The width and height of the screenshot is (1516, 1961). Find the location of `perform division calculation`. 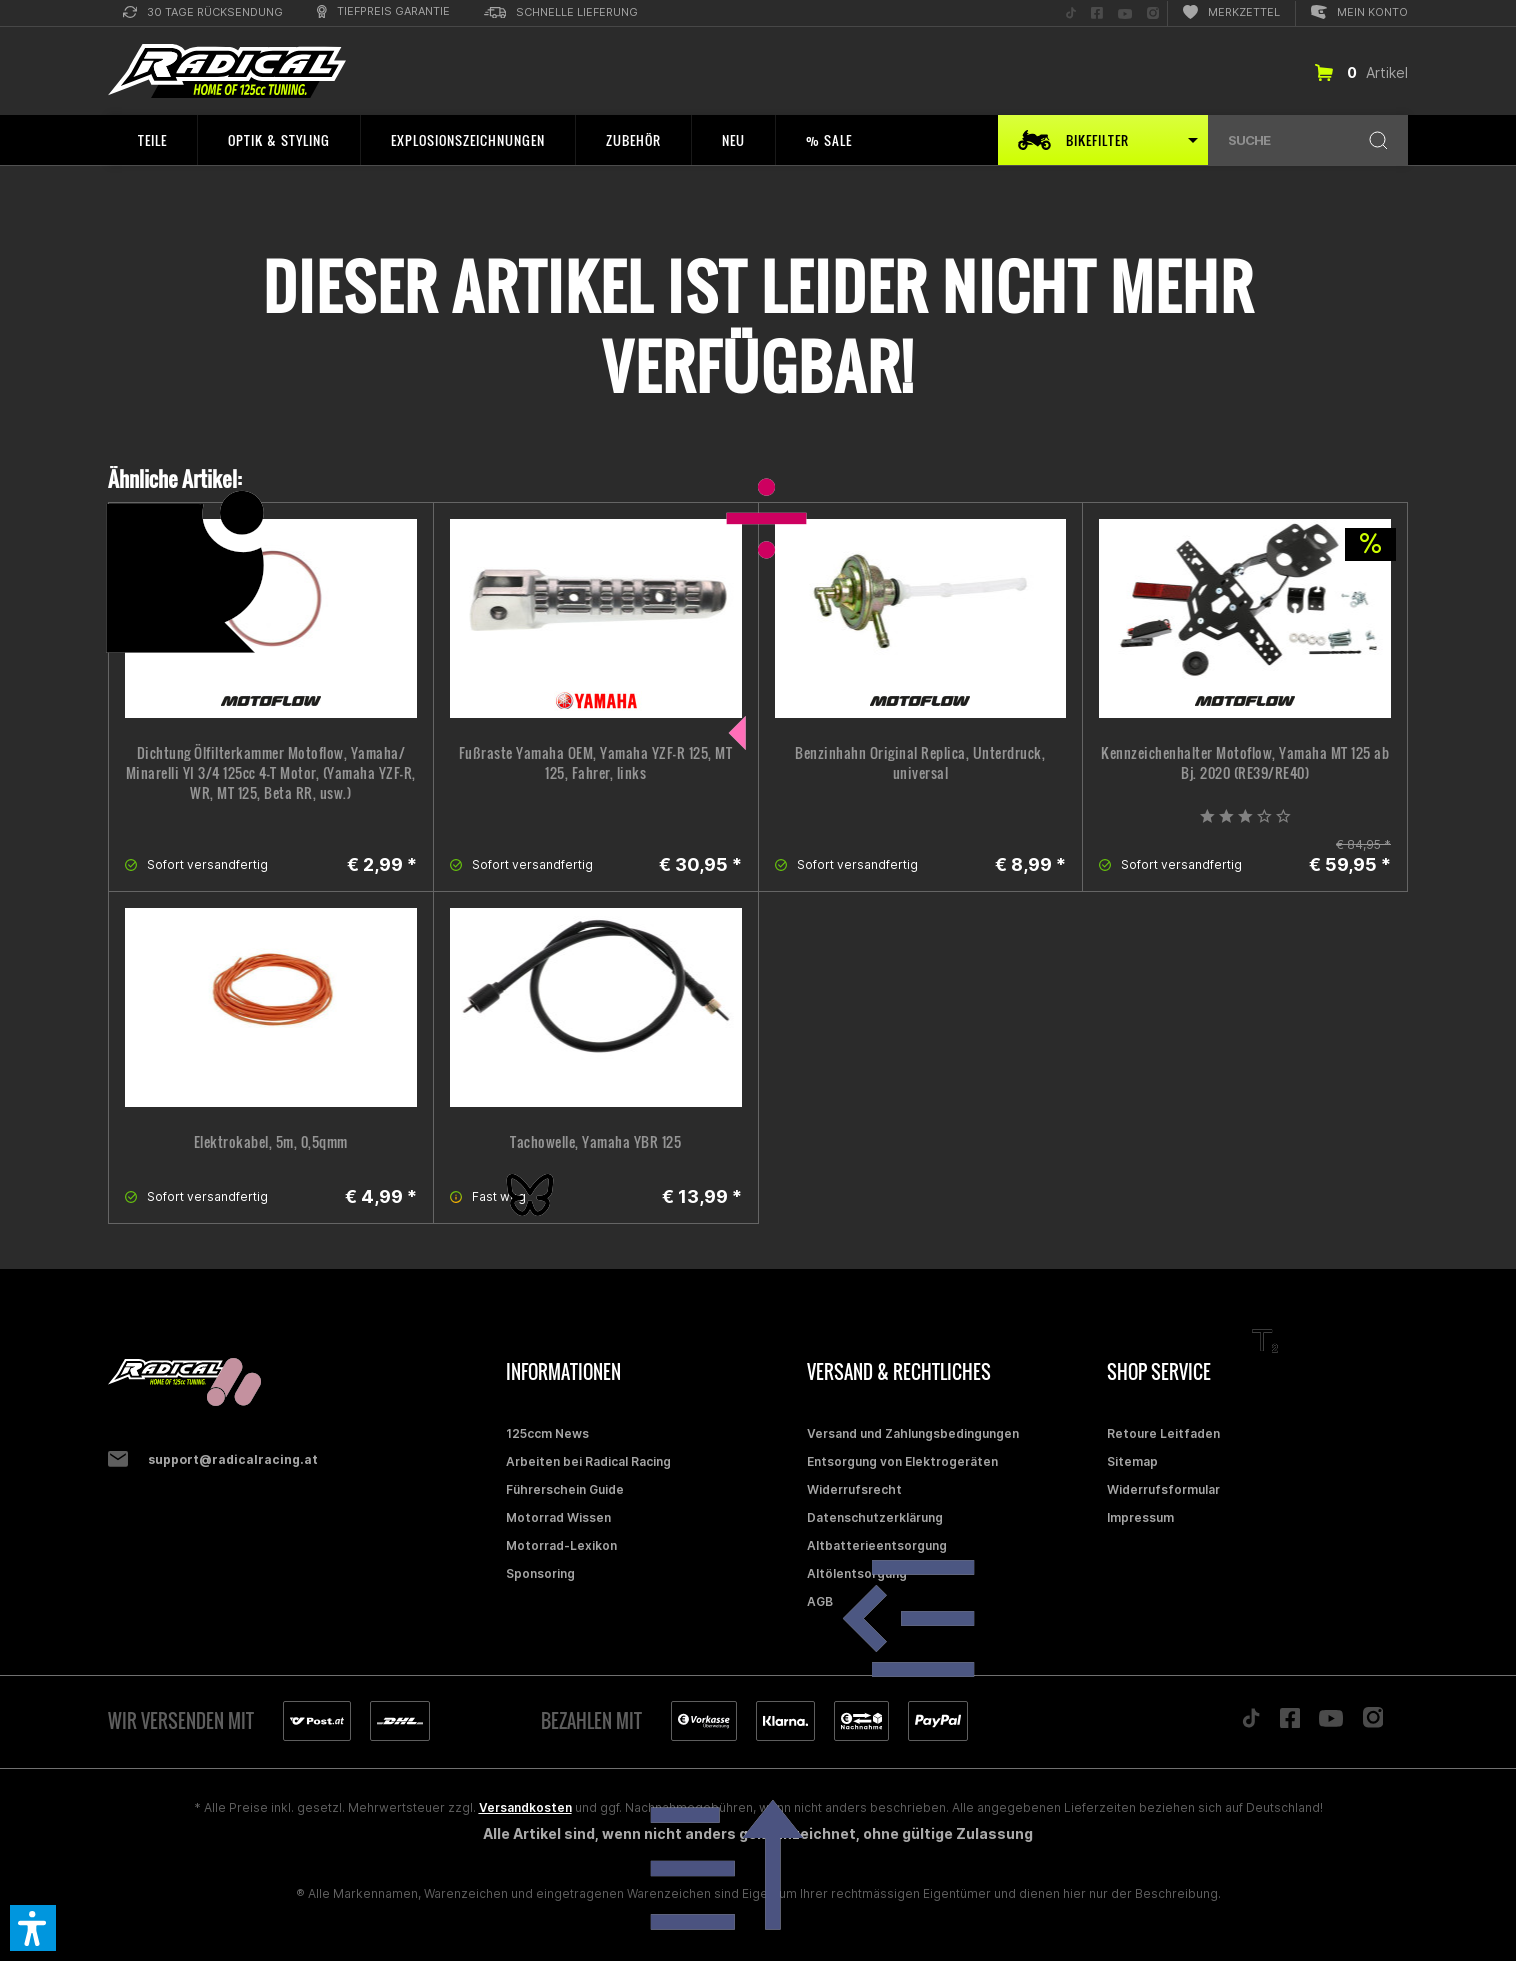

perform division calculation is located at coordinates (766, 518).